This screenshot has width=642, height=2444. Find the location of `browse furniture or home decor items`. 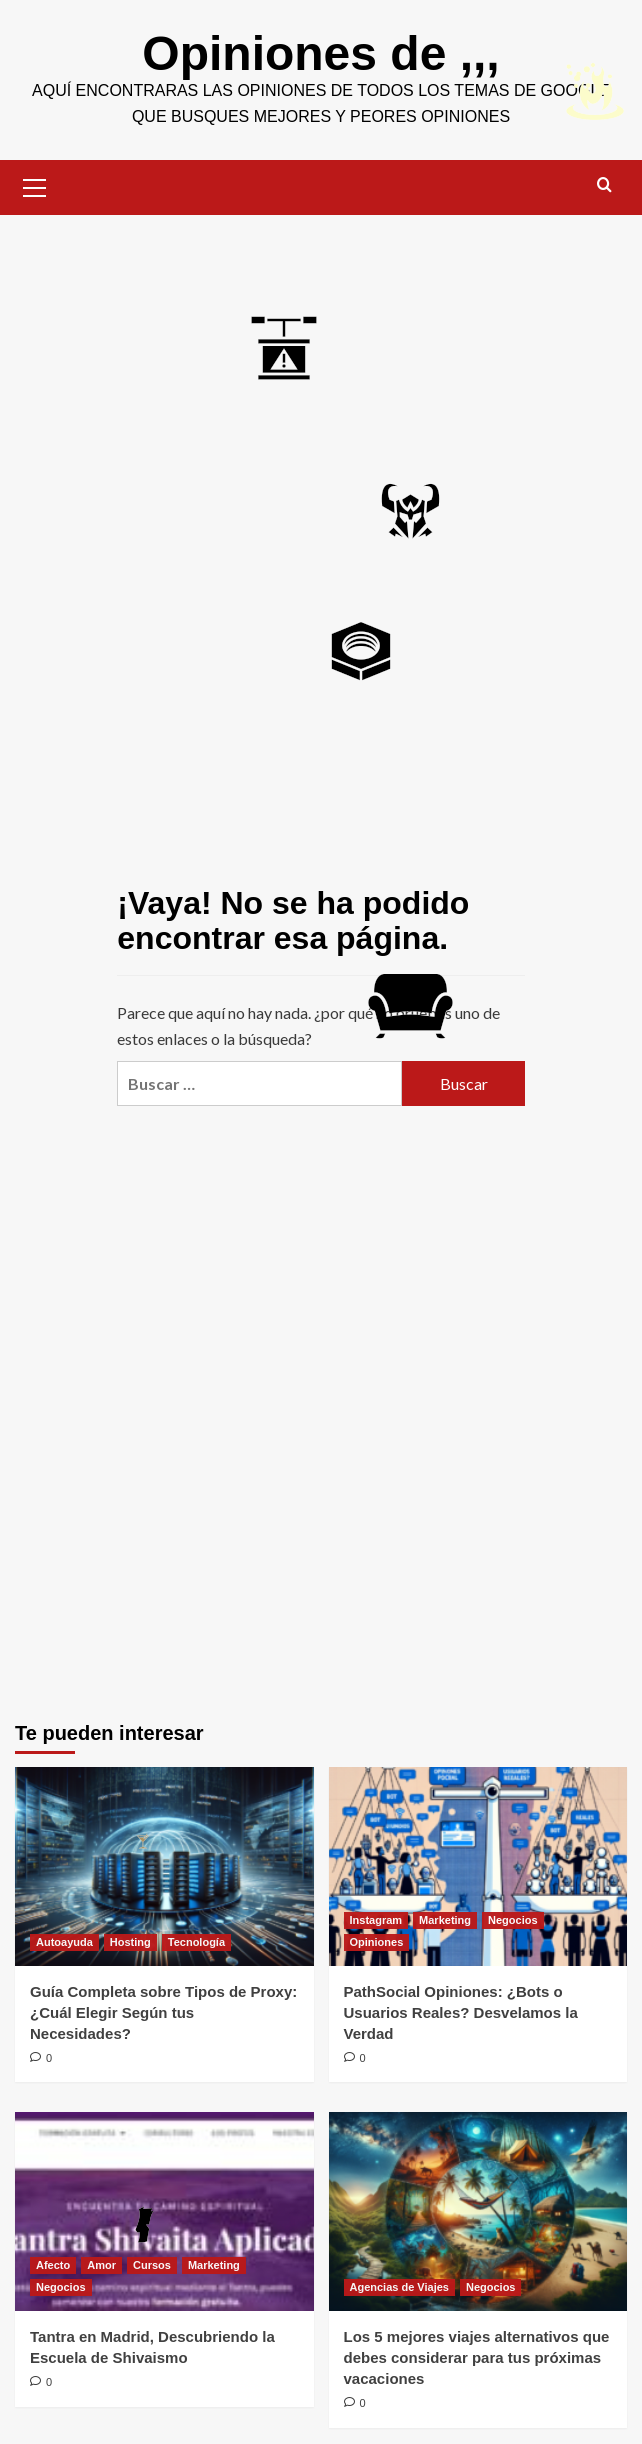

browse furniture or home decor items is located at coordinates (410, 1006).